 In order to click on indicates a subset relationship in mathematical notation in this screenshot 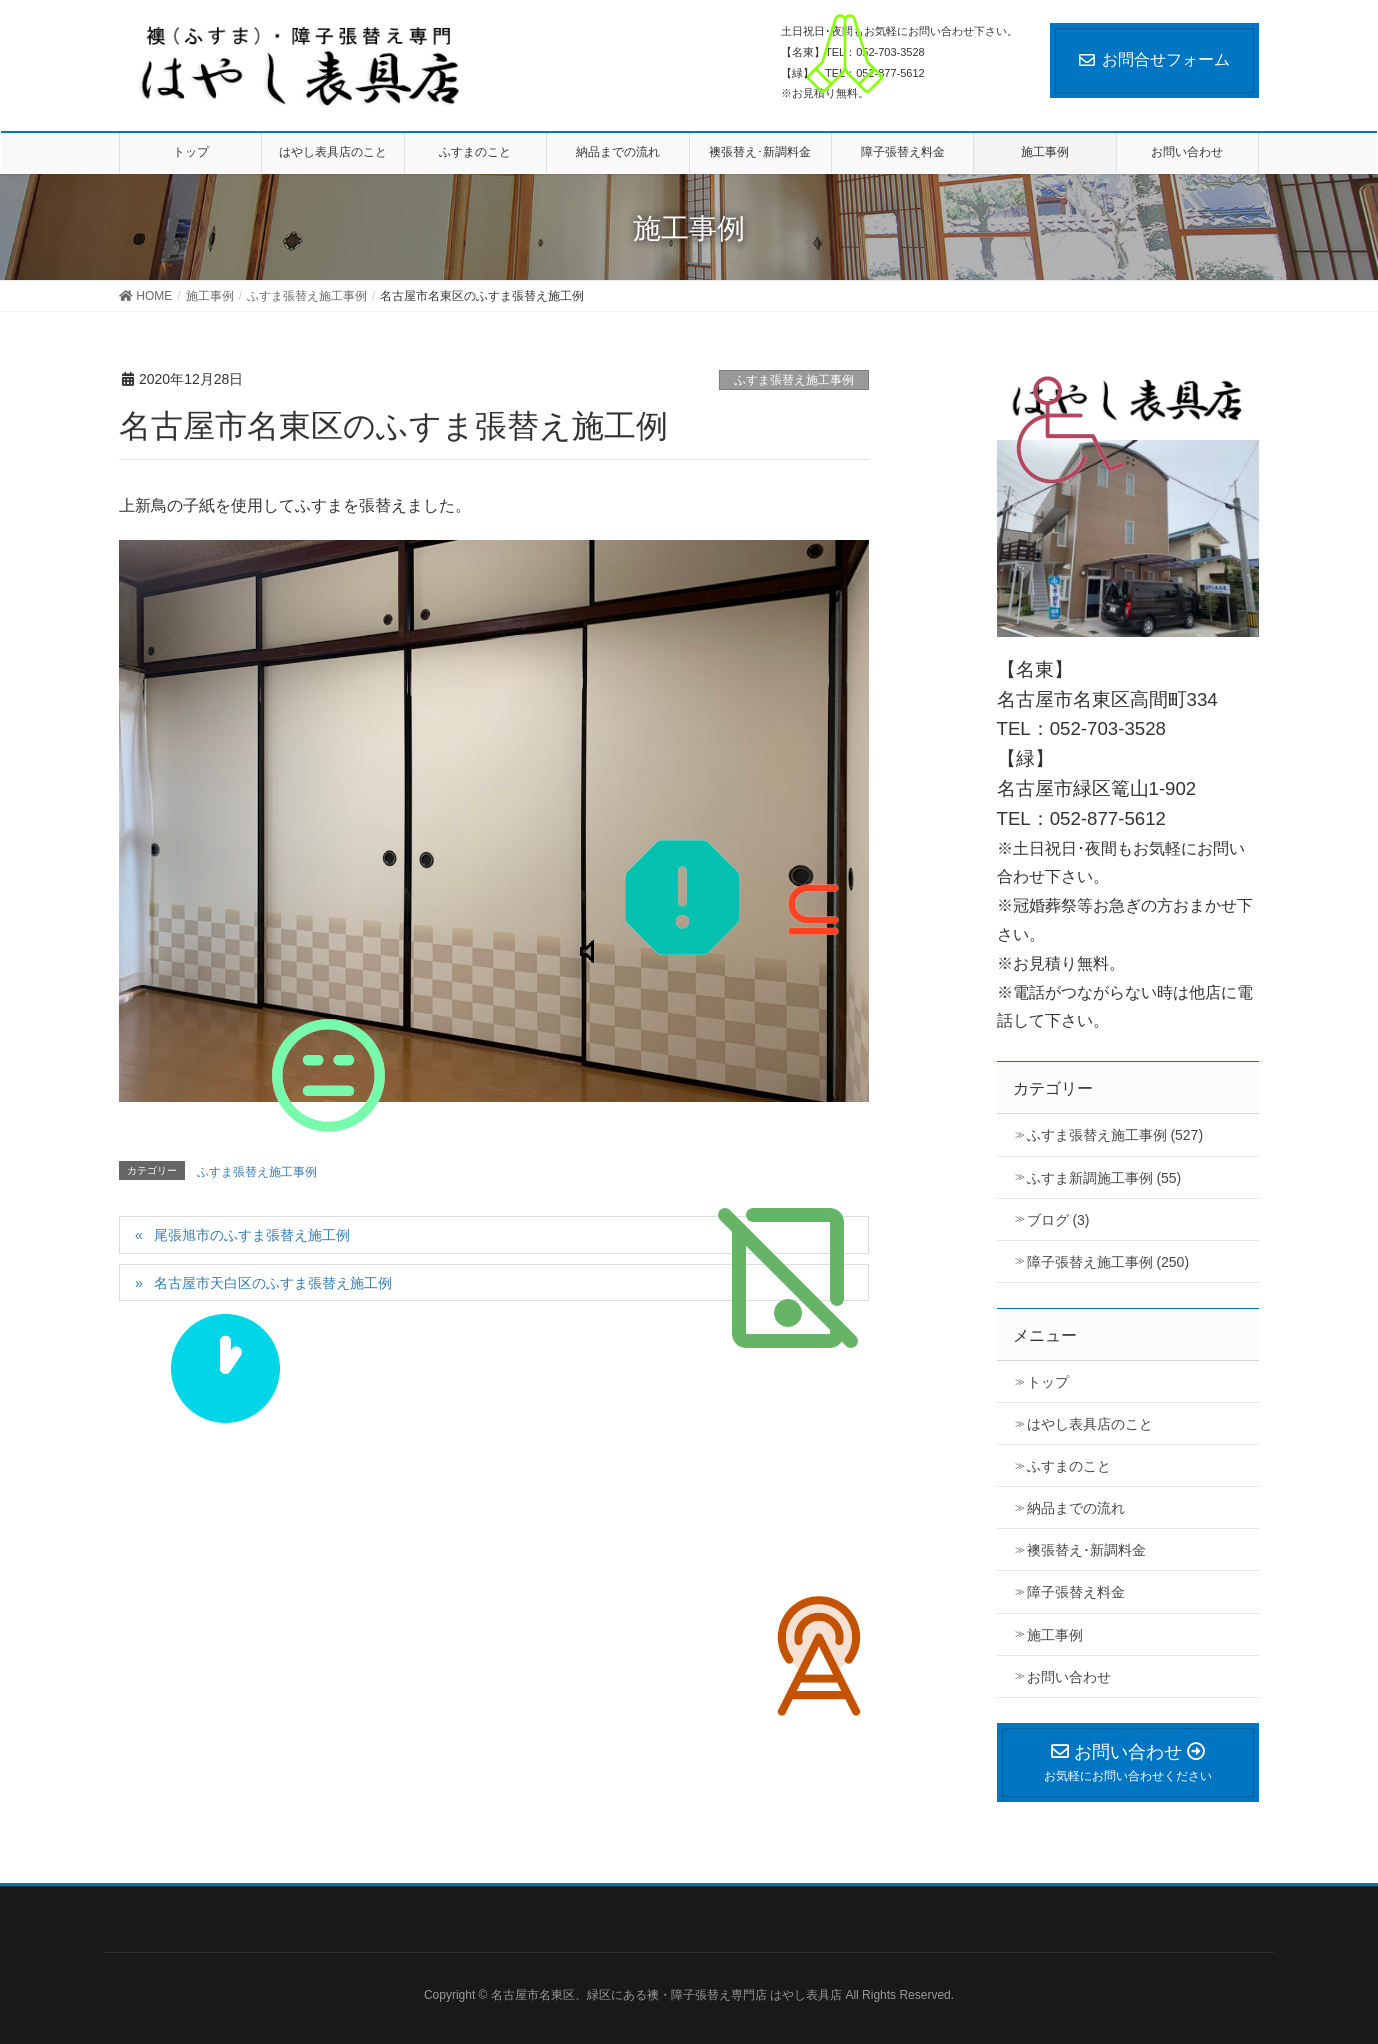, I will do `click(814, 908)`.